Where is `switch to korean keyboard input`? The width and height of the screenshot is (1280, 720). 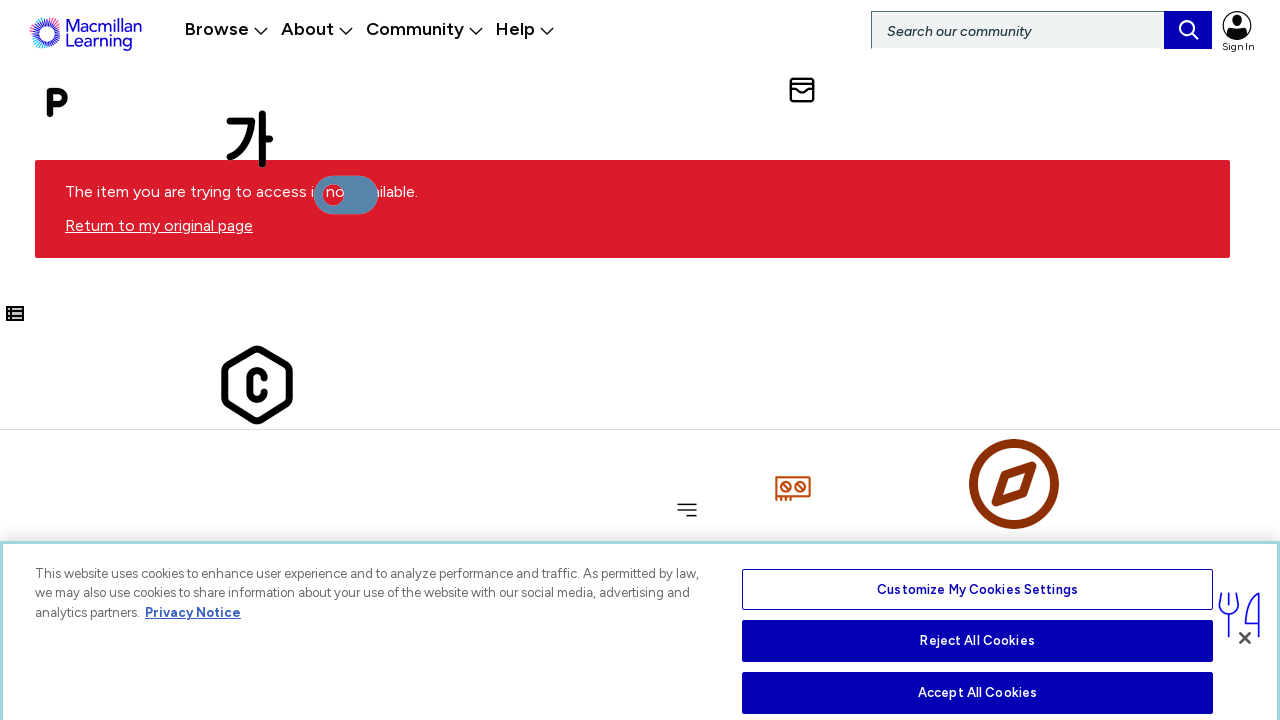 switch to korean keyboard input is located at coordinates (248, 139).